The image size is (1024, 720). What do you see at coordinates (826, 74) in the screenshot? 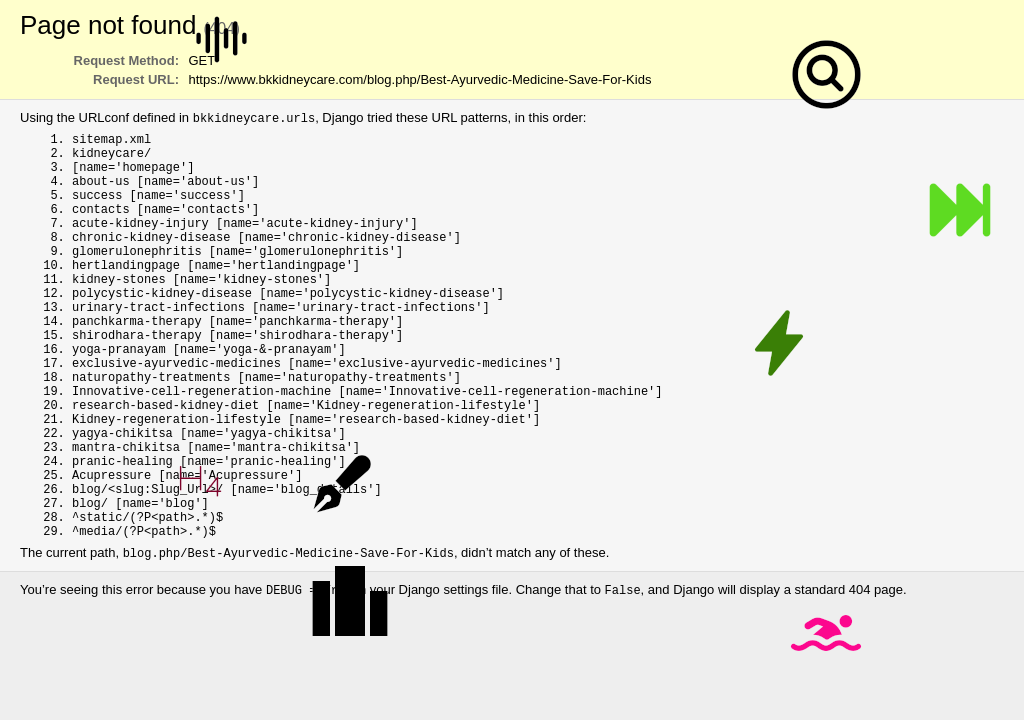
I see `tap to search` at bounding box center [826, 74].